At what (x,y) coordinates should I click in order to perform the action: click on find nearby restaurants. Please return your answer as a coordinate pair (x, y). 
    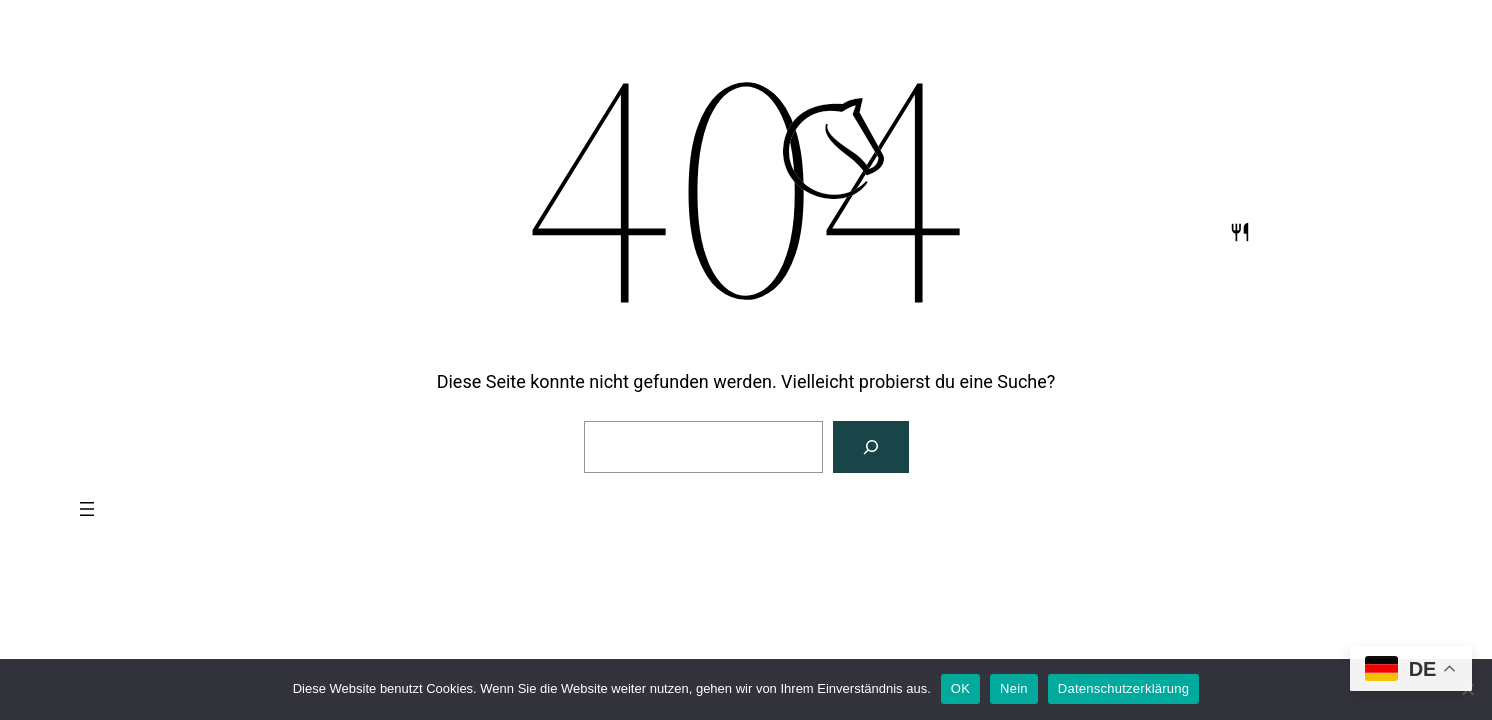
    Looking at the image, I should click on (1240, 232).